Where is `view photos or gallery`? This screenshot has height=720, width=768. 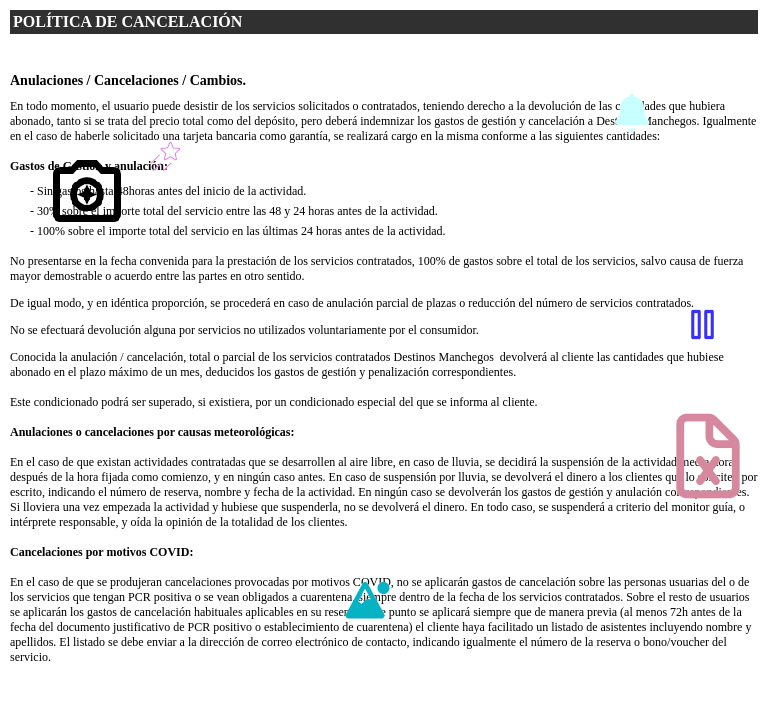
view photos or gallery is located at coordinates (367, 601).